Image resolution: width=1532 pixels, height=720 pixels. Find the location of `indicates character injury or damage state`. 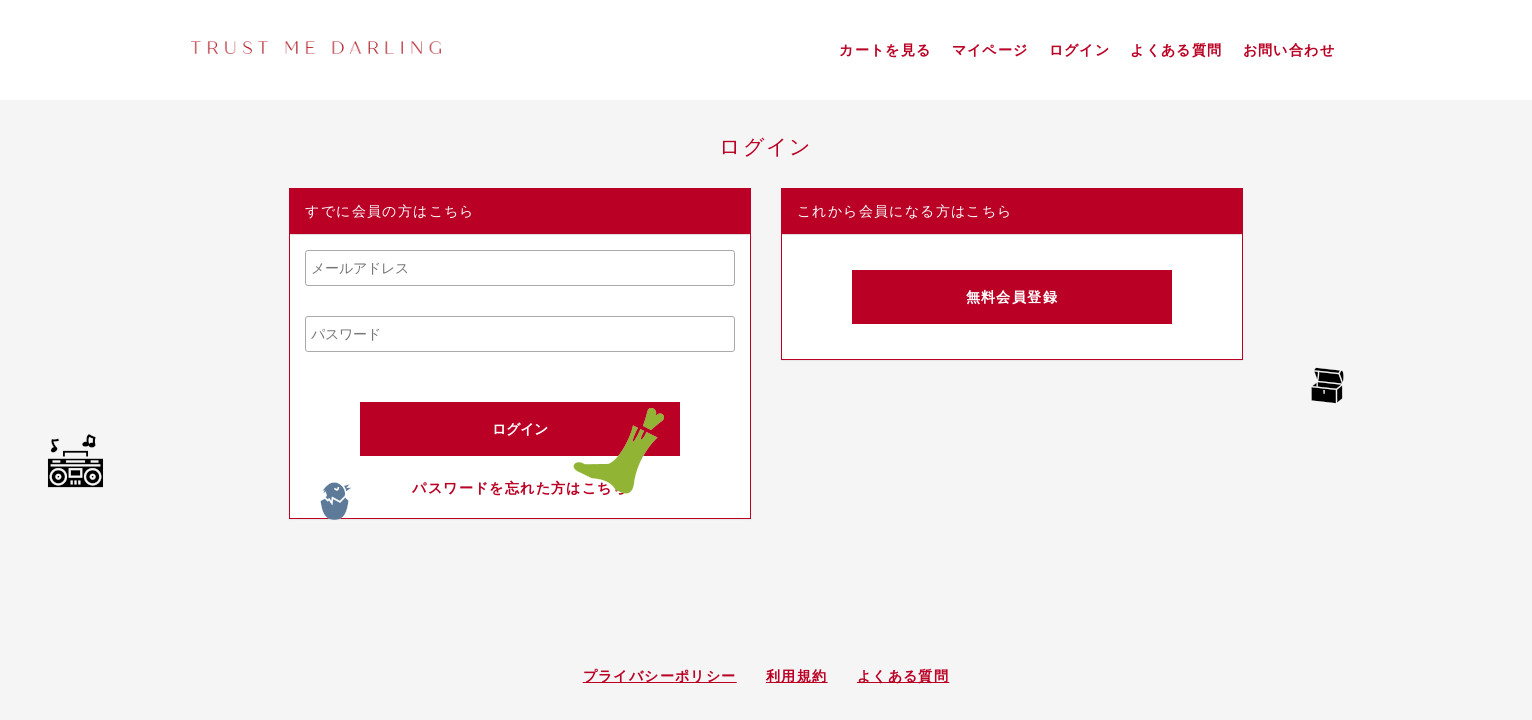

indicates character injury or damage state is located at coordinates (620, 449).